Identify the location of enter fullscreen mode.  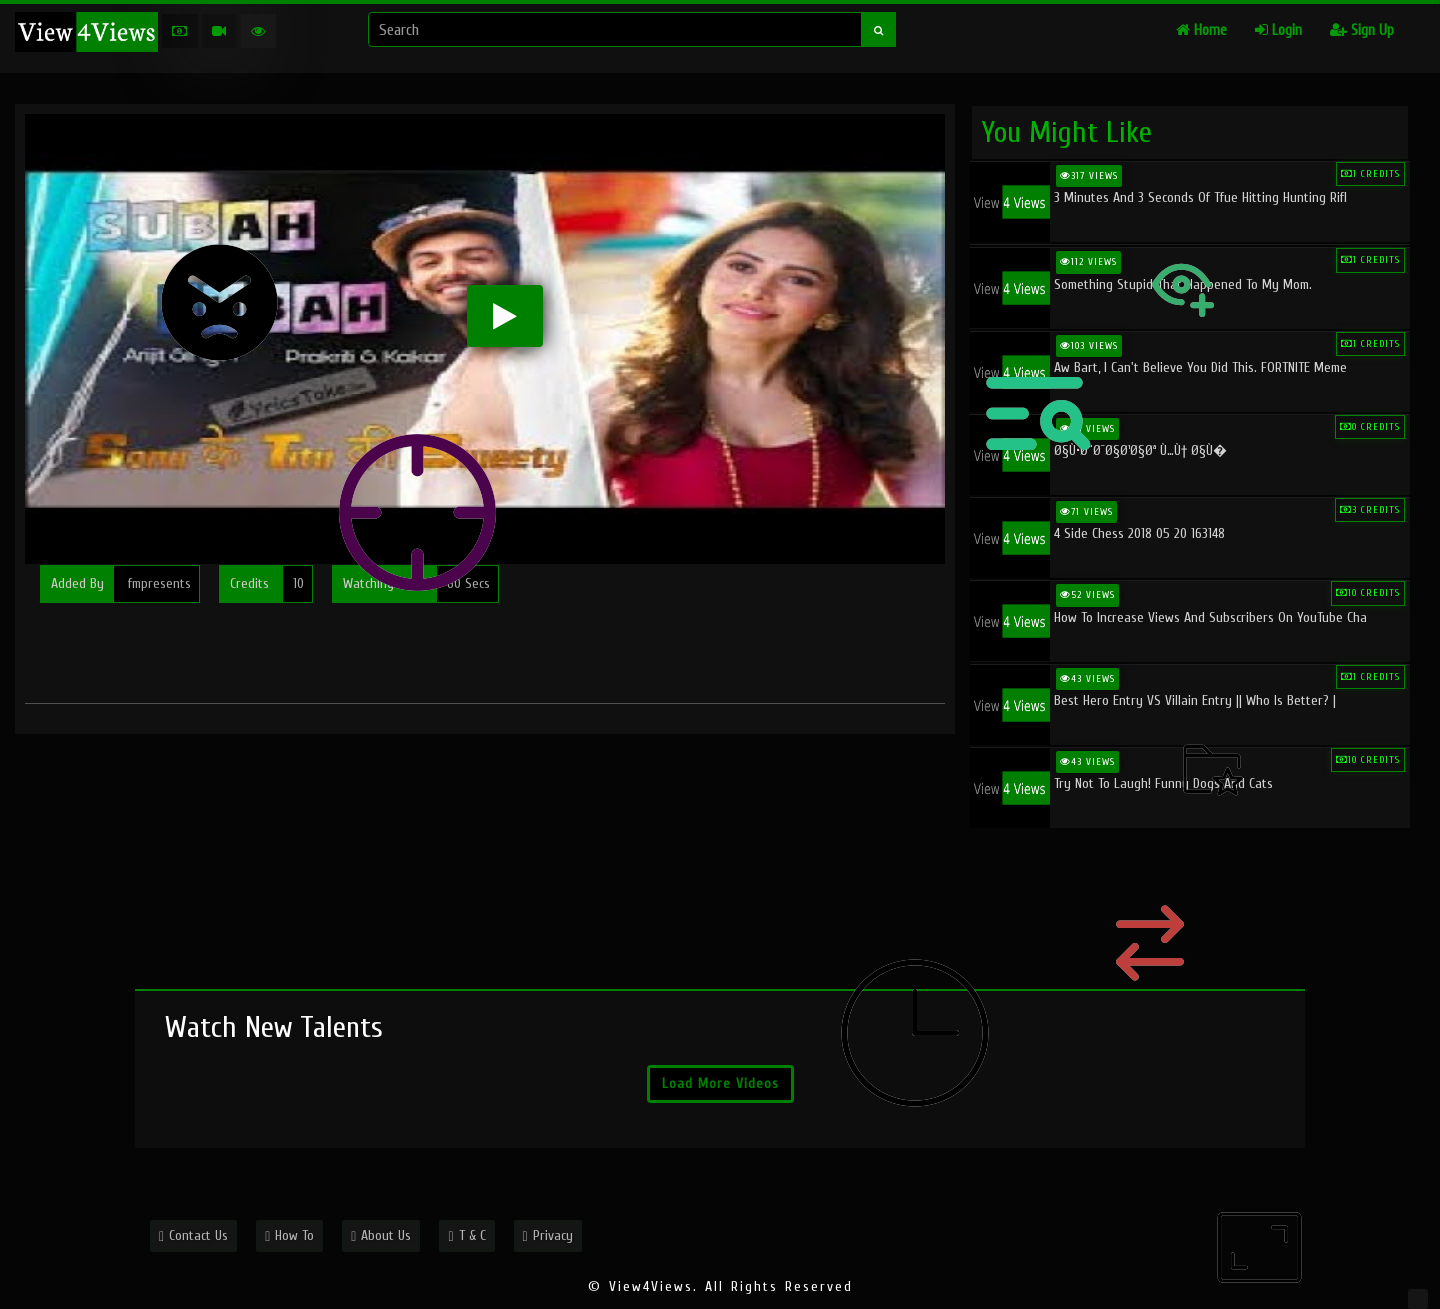
(1259, 1247).